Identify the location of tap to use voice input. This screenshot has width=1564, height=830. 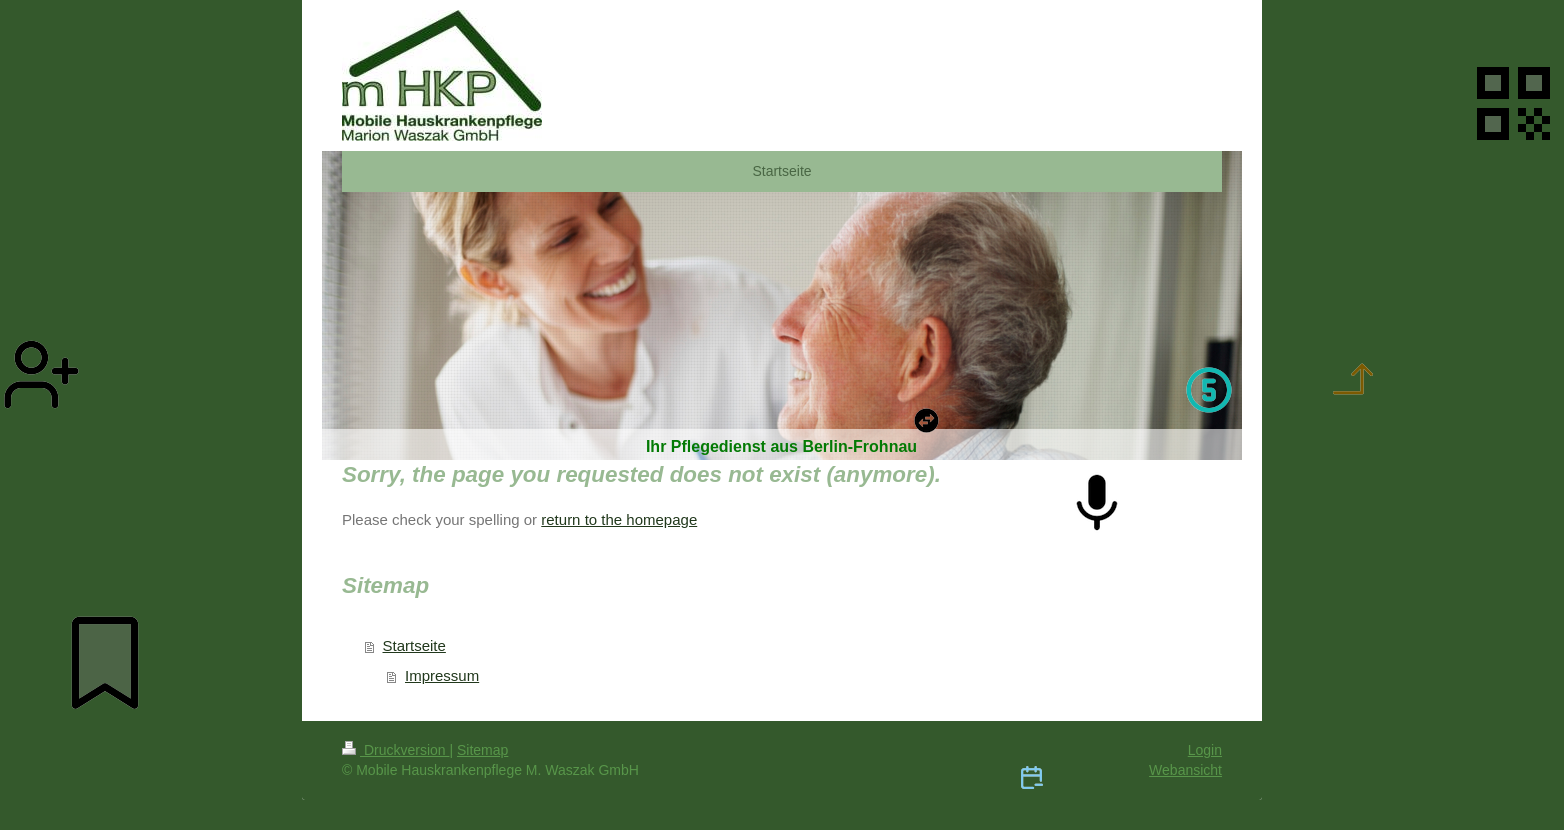
(1097, 501).